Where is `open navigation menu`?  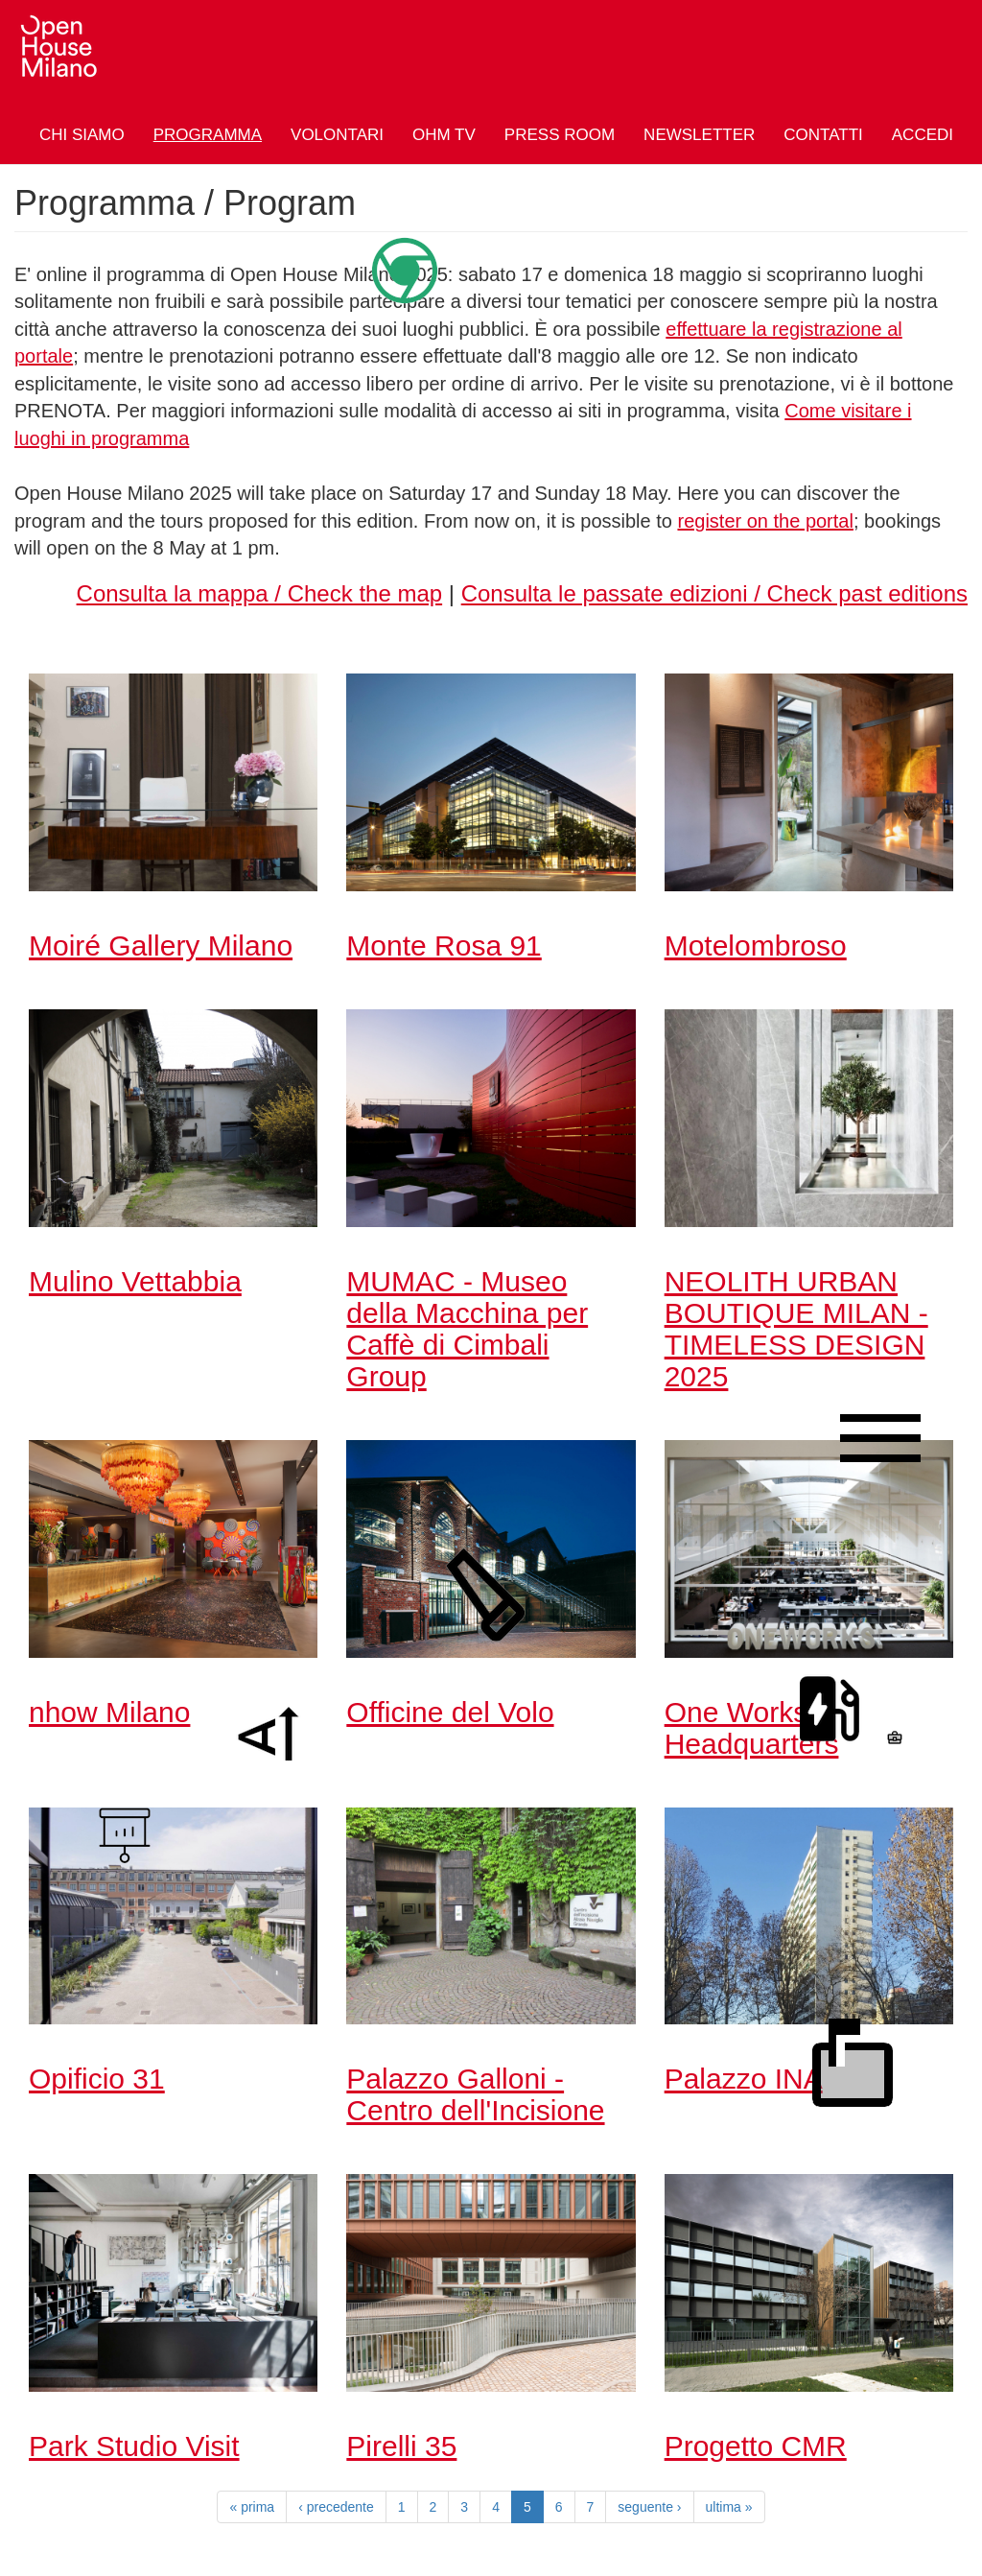 open navigation menu is located at coordinates (880, 1438).